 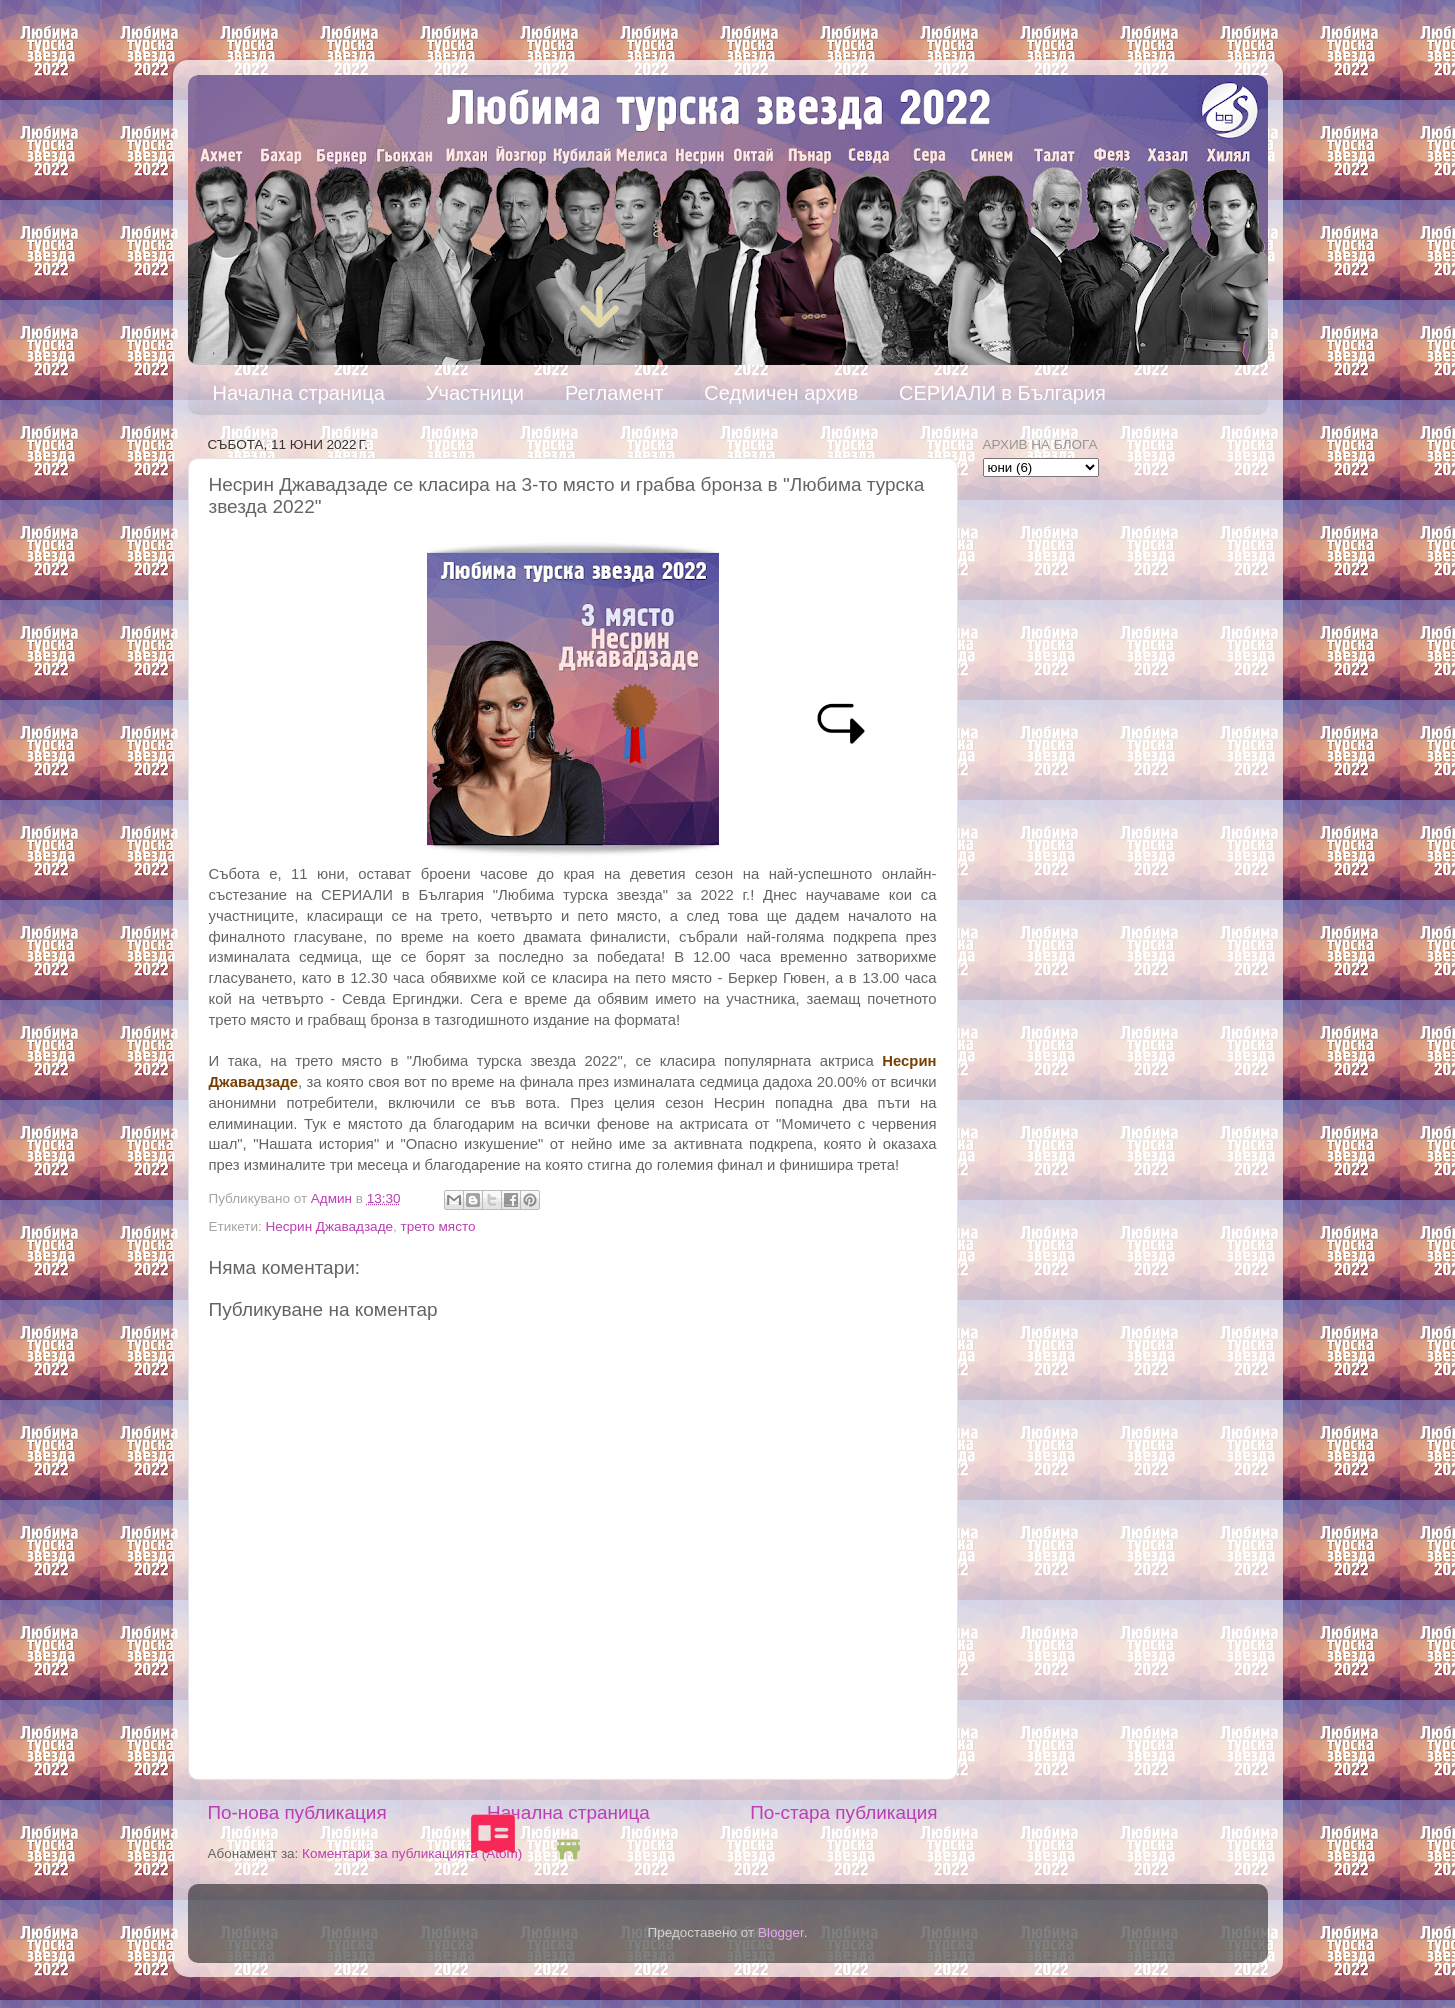 I want to click on scroll down or view more content, so click(x=598, y=305).